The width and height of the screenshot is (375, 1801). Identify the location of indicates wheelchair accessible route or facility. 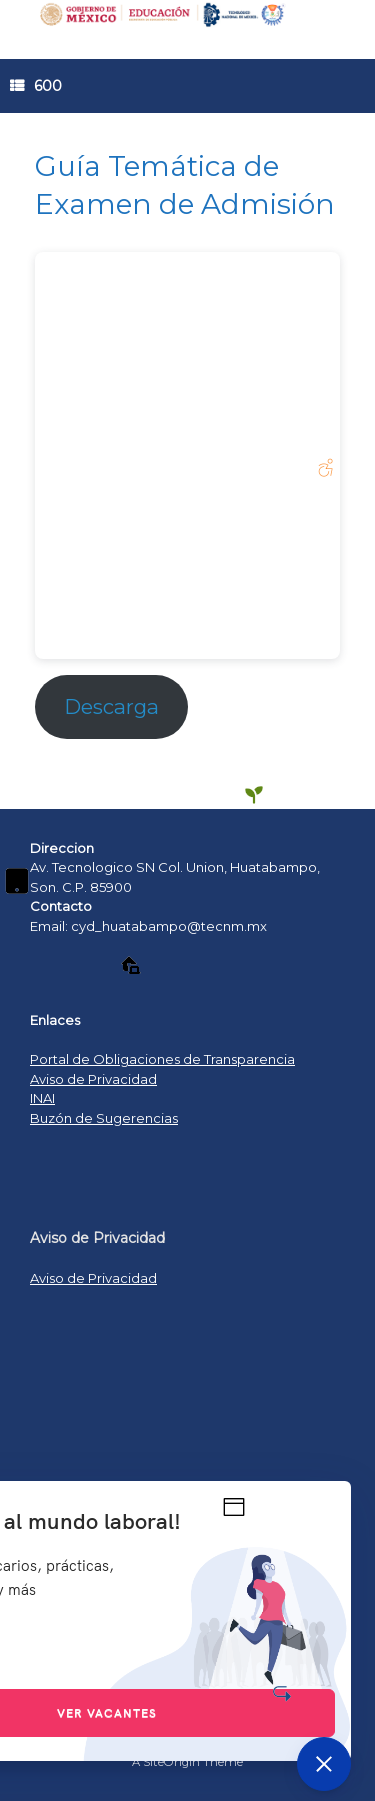
(326, 468).